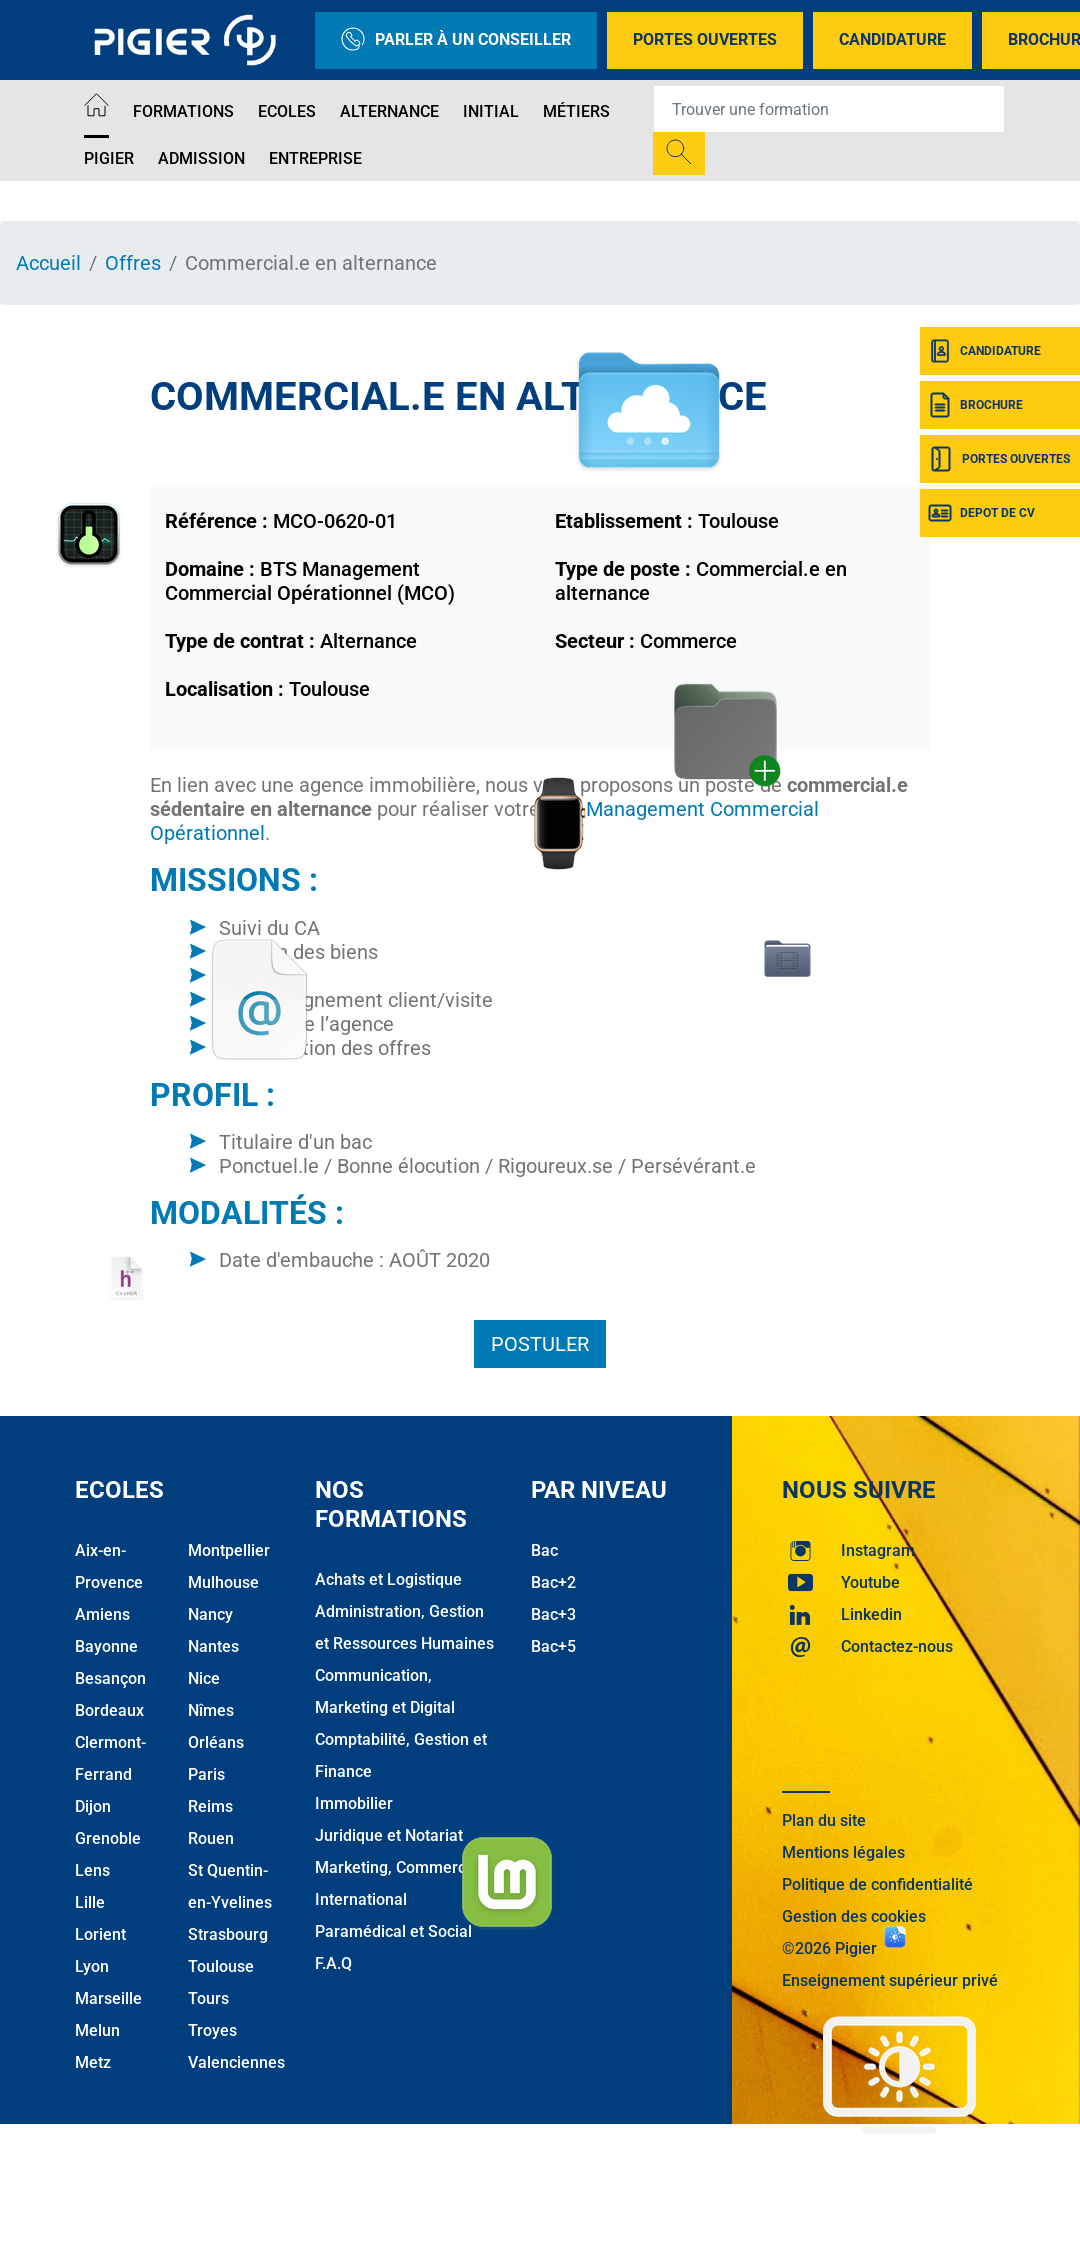 This screenshot has height=2242, width=1080. I want to click on create a new folder, so click(725, 731).